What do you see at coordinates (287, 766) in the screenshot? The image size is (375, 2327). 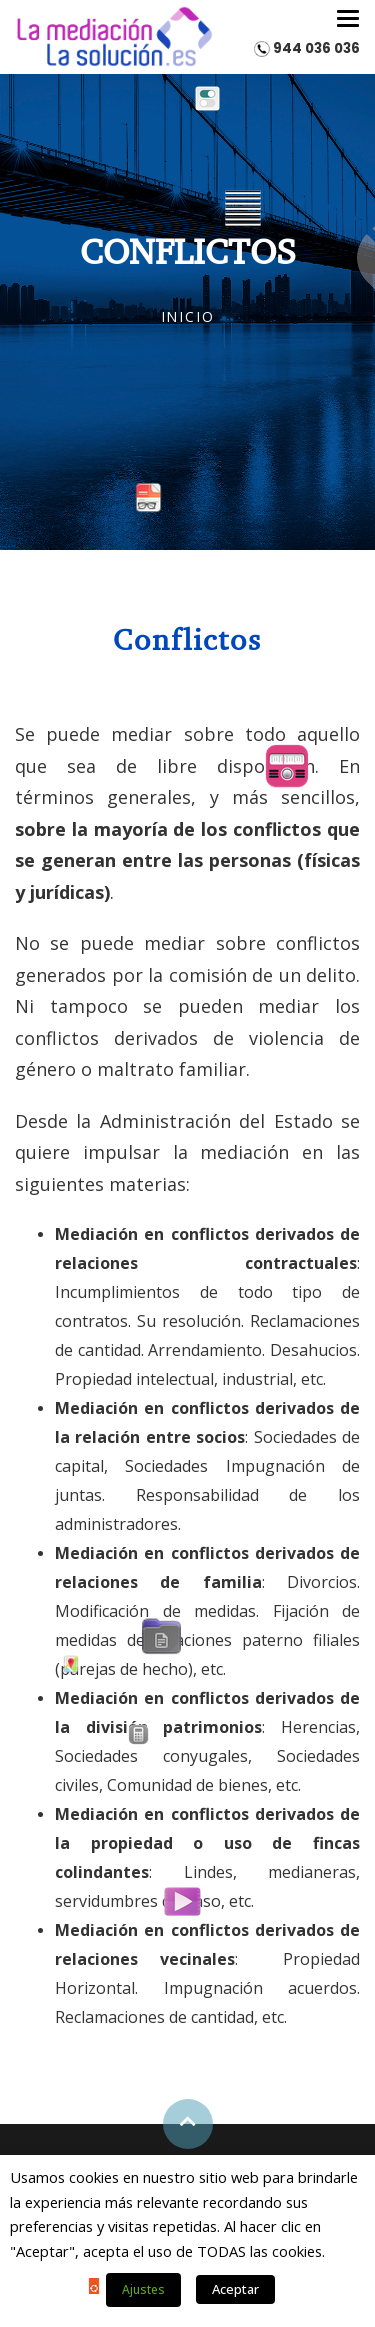 I see `open tuner radio streaming app` at bounding box center [287, 766].